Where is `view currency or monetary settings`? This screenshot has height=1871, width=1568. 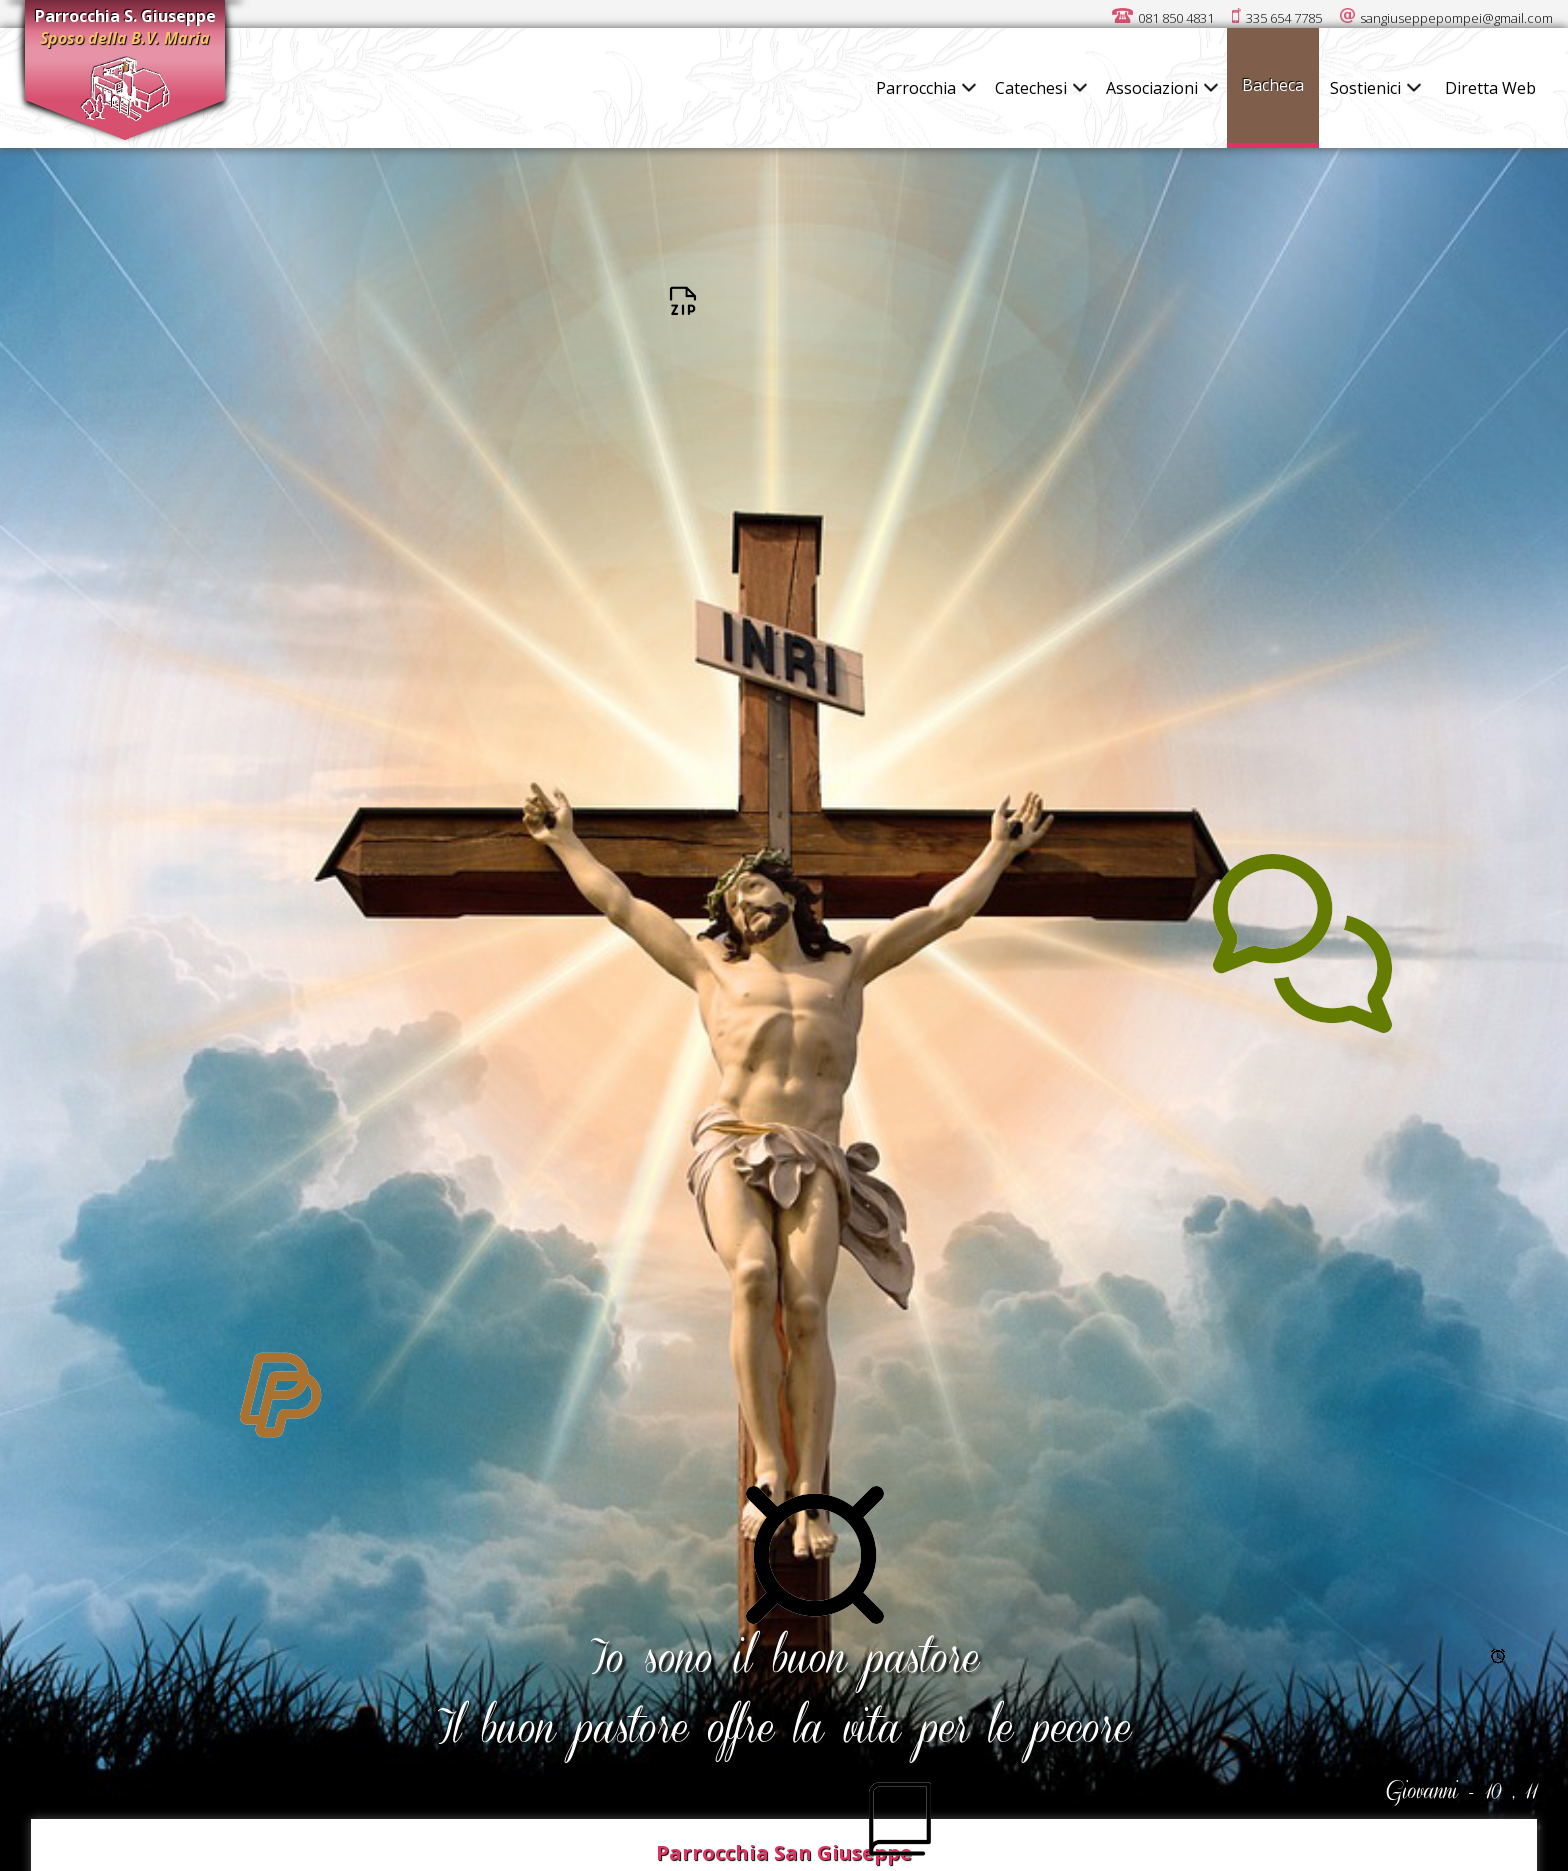
view currency or monetary settings is located at coordinates (815, 1555).